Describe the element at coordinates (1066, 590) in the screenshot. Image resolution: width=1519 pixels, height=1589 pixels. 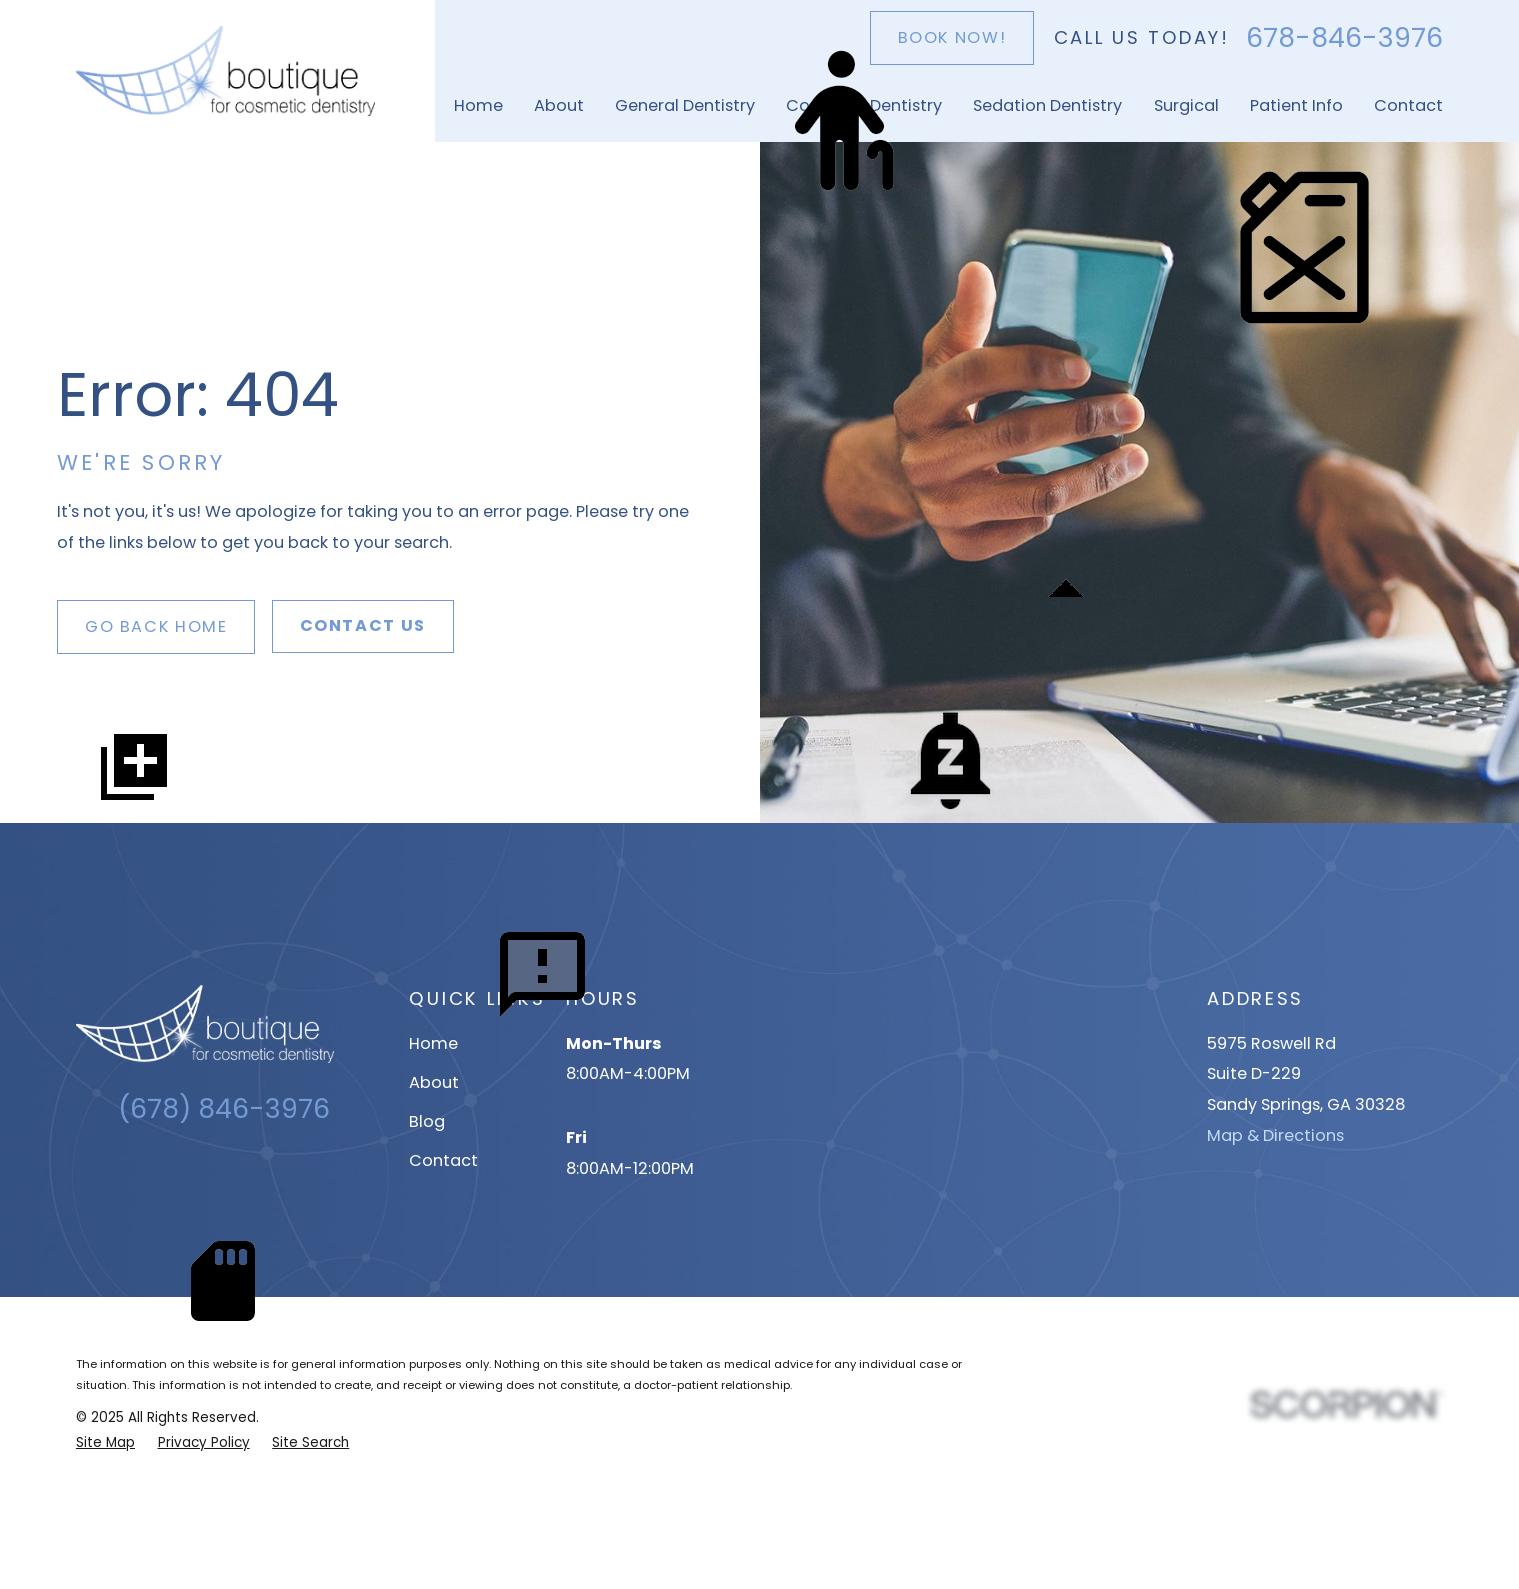
I see `expand or collapse a dropdown menu upward` at that location.